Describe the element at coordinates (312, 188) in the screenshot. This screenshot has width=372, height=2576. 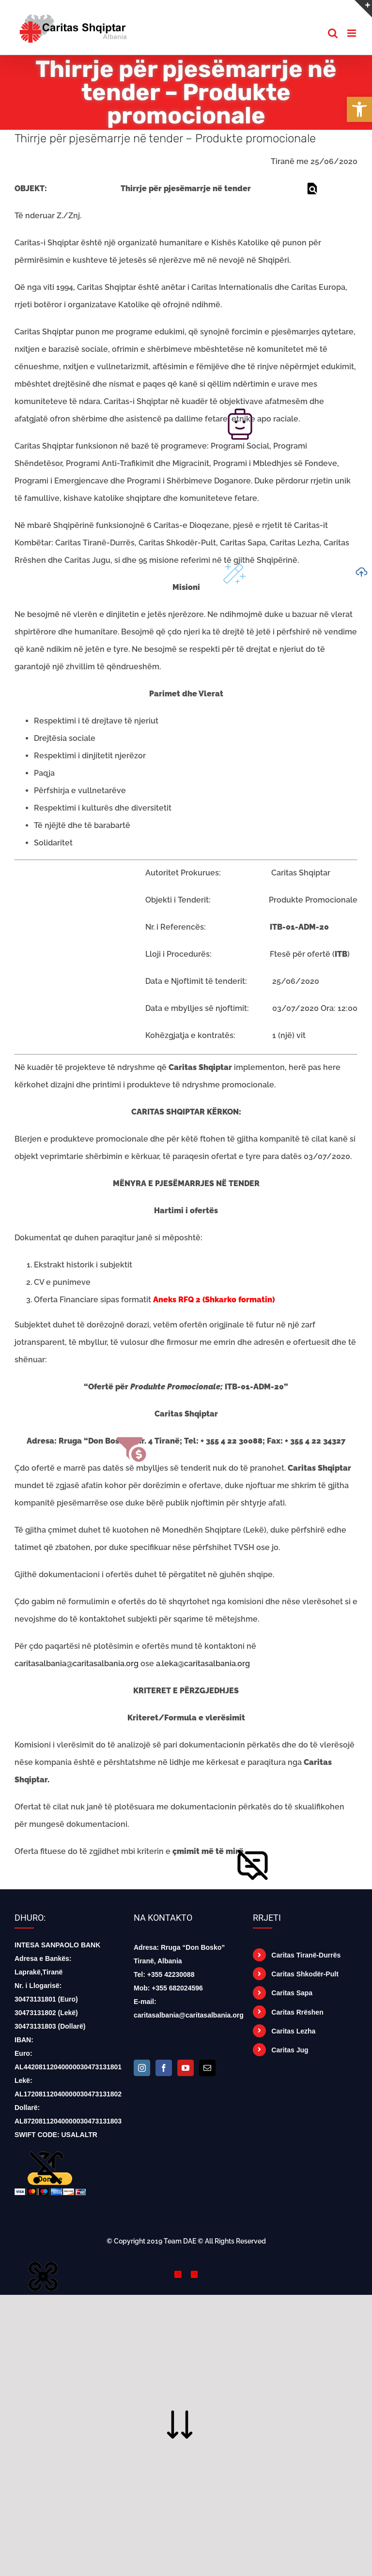
I see `search within the current document` at that location.